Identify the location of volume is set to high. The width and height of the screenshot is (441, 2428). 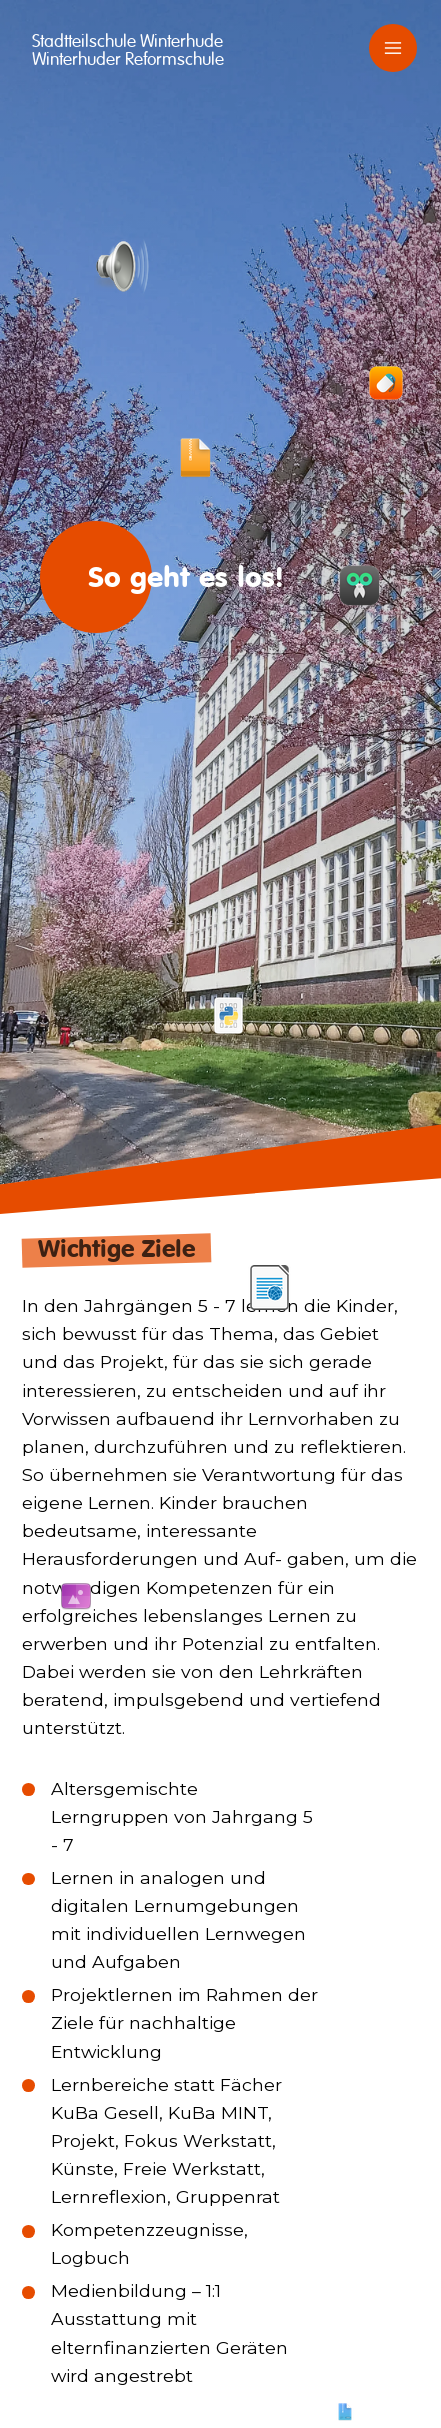
(121, 266).